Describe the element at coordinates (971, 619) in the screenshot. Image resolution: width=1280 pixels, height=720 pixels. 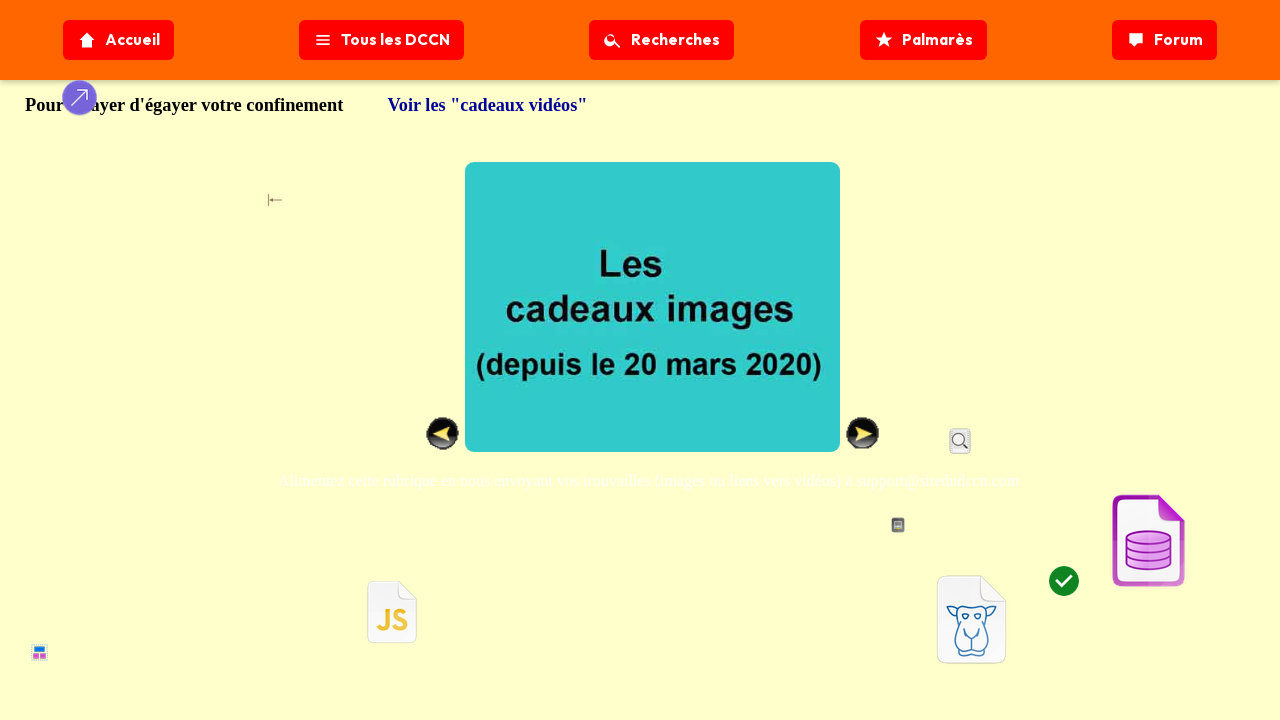
I see `a perl programming language file` at that location.